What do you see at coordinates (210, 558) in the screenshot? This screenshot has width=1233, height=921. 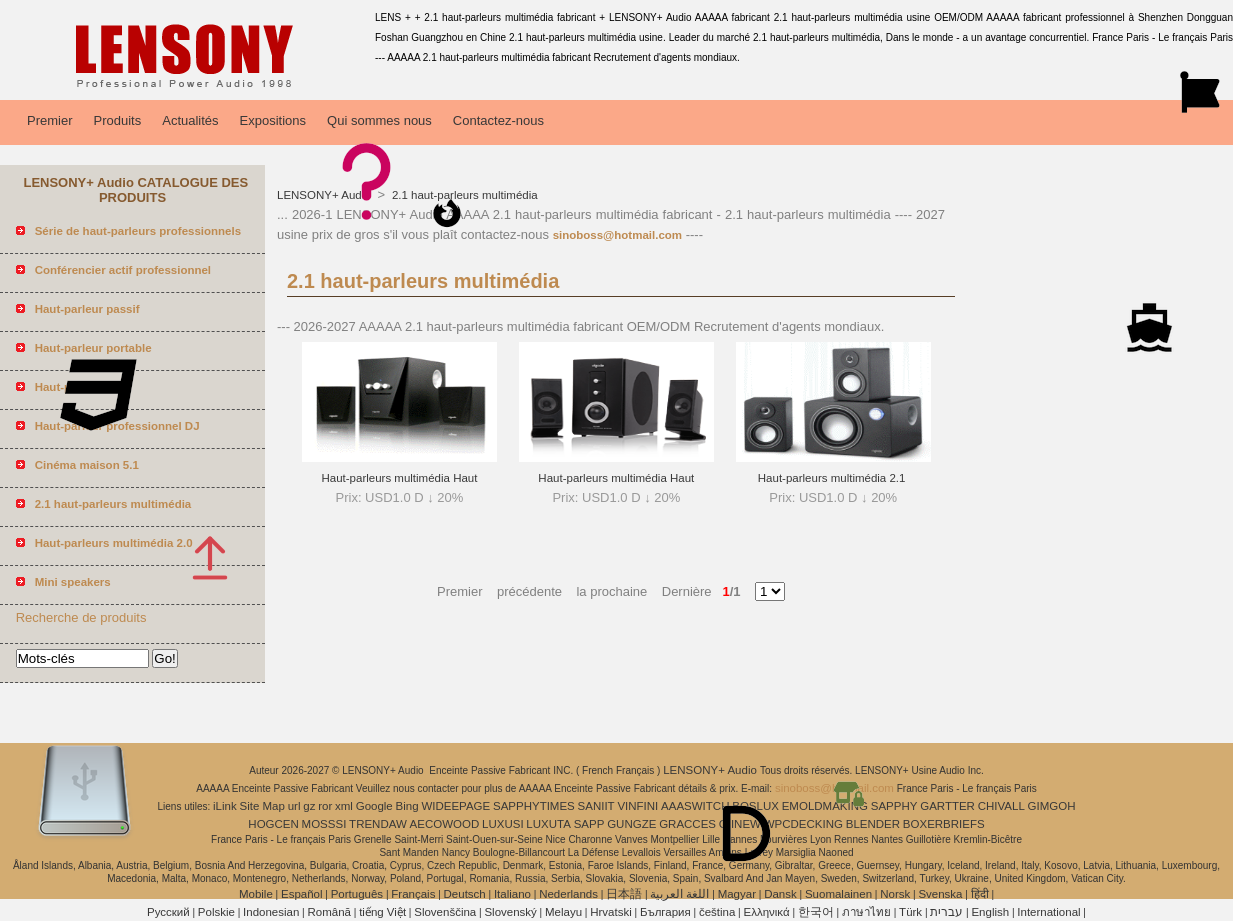 I see `upload a file or document` at bounding box center [210, 558].